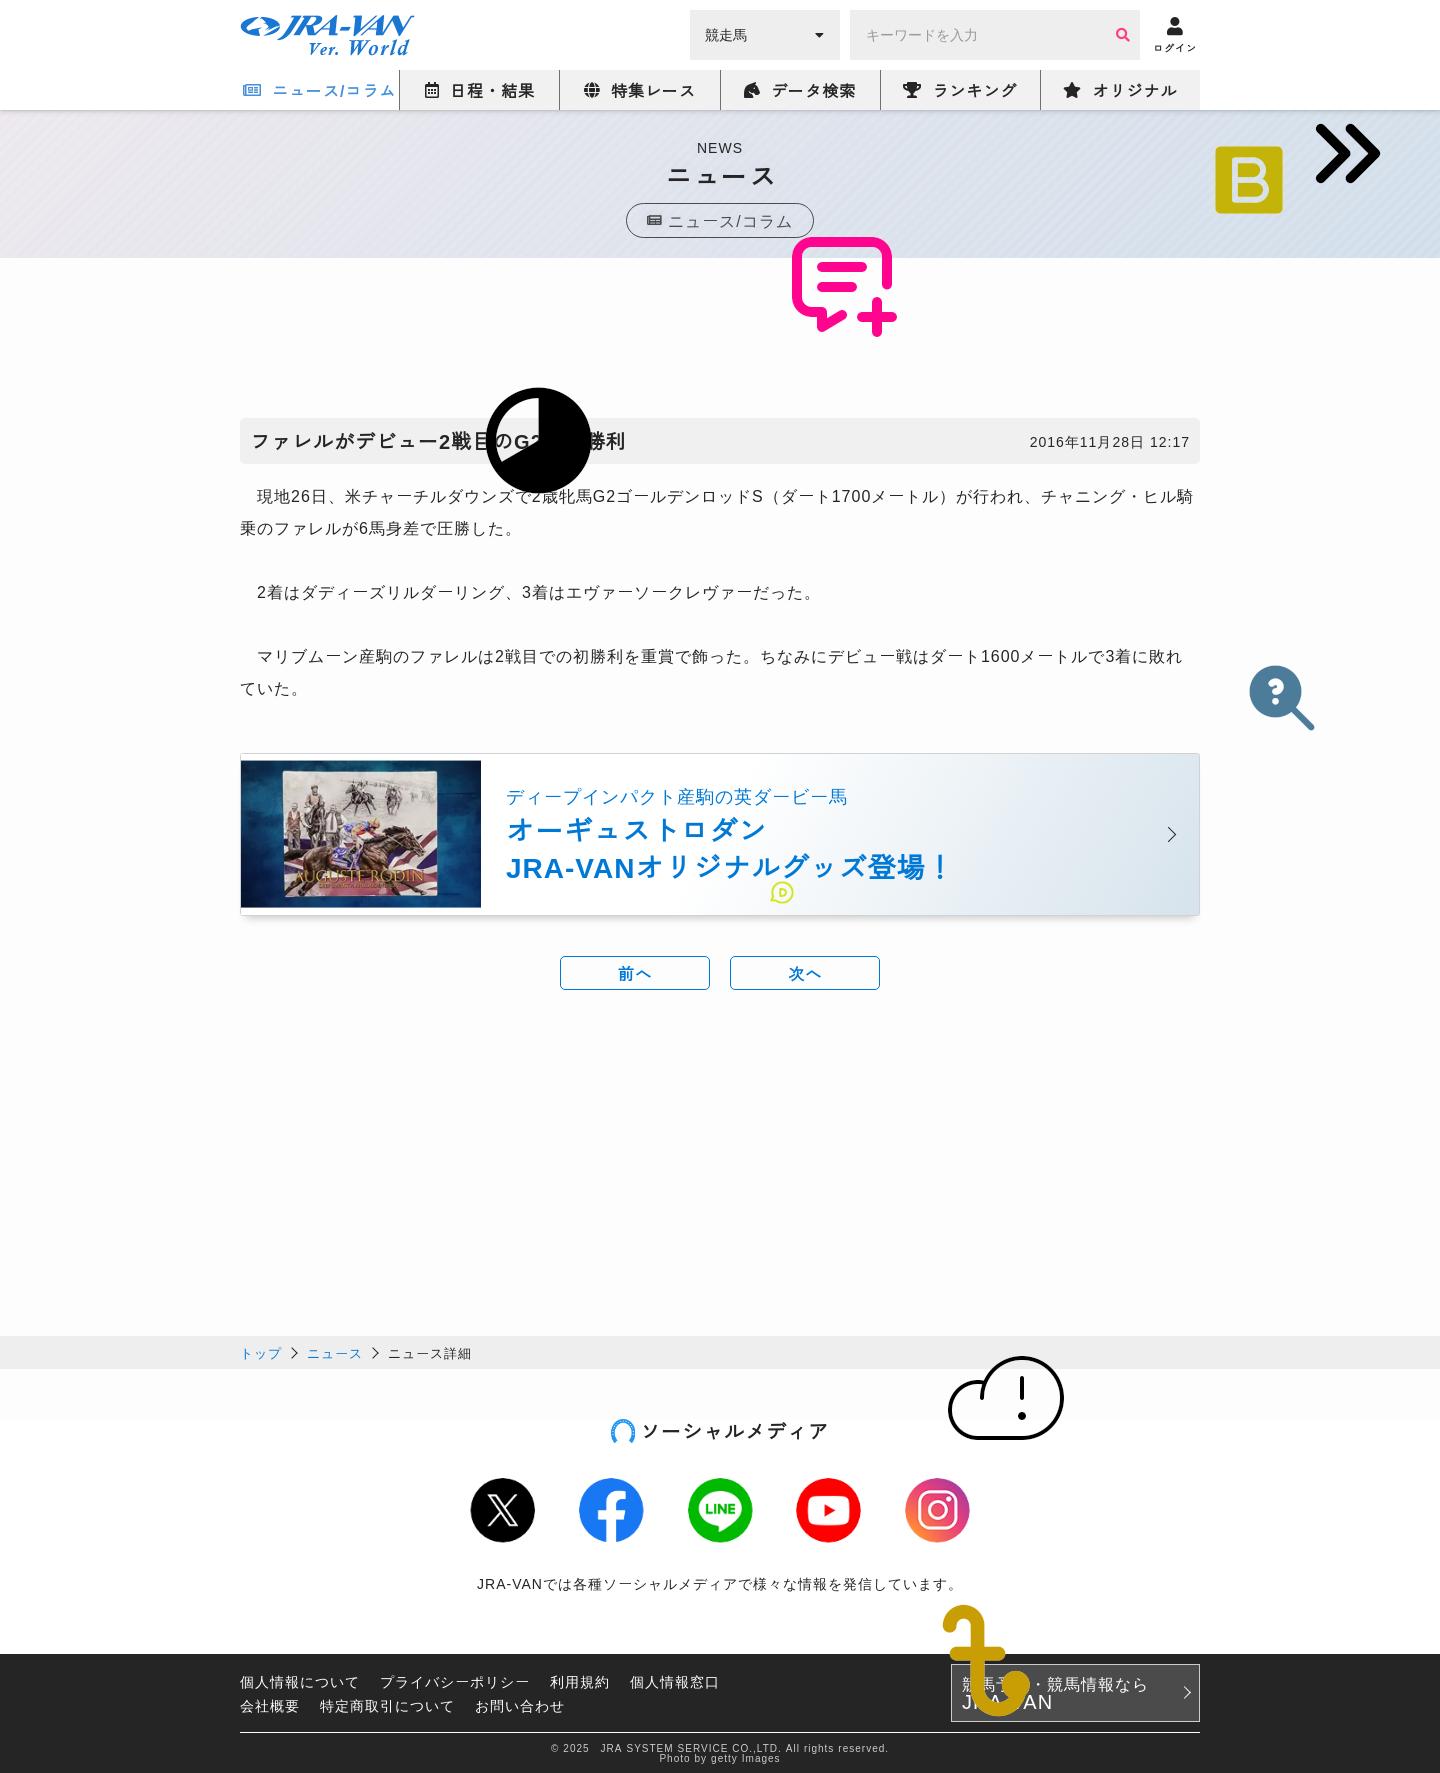 This screenshot has height=1773, width=1440. Describe the element at coordinates (984, 1660) in the screenshot. I see `indicates bangladeshi taka currency` at that location.